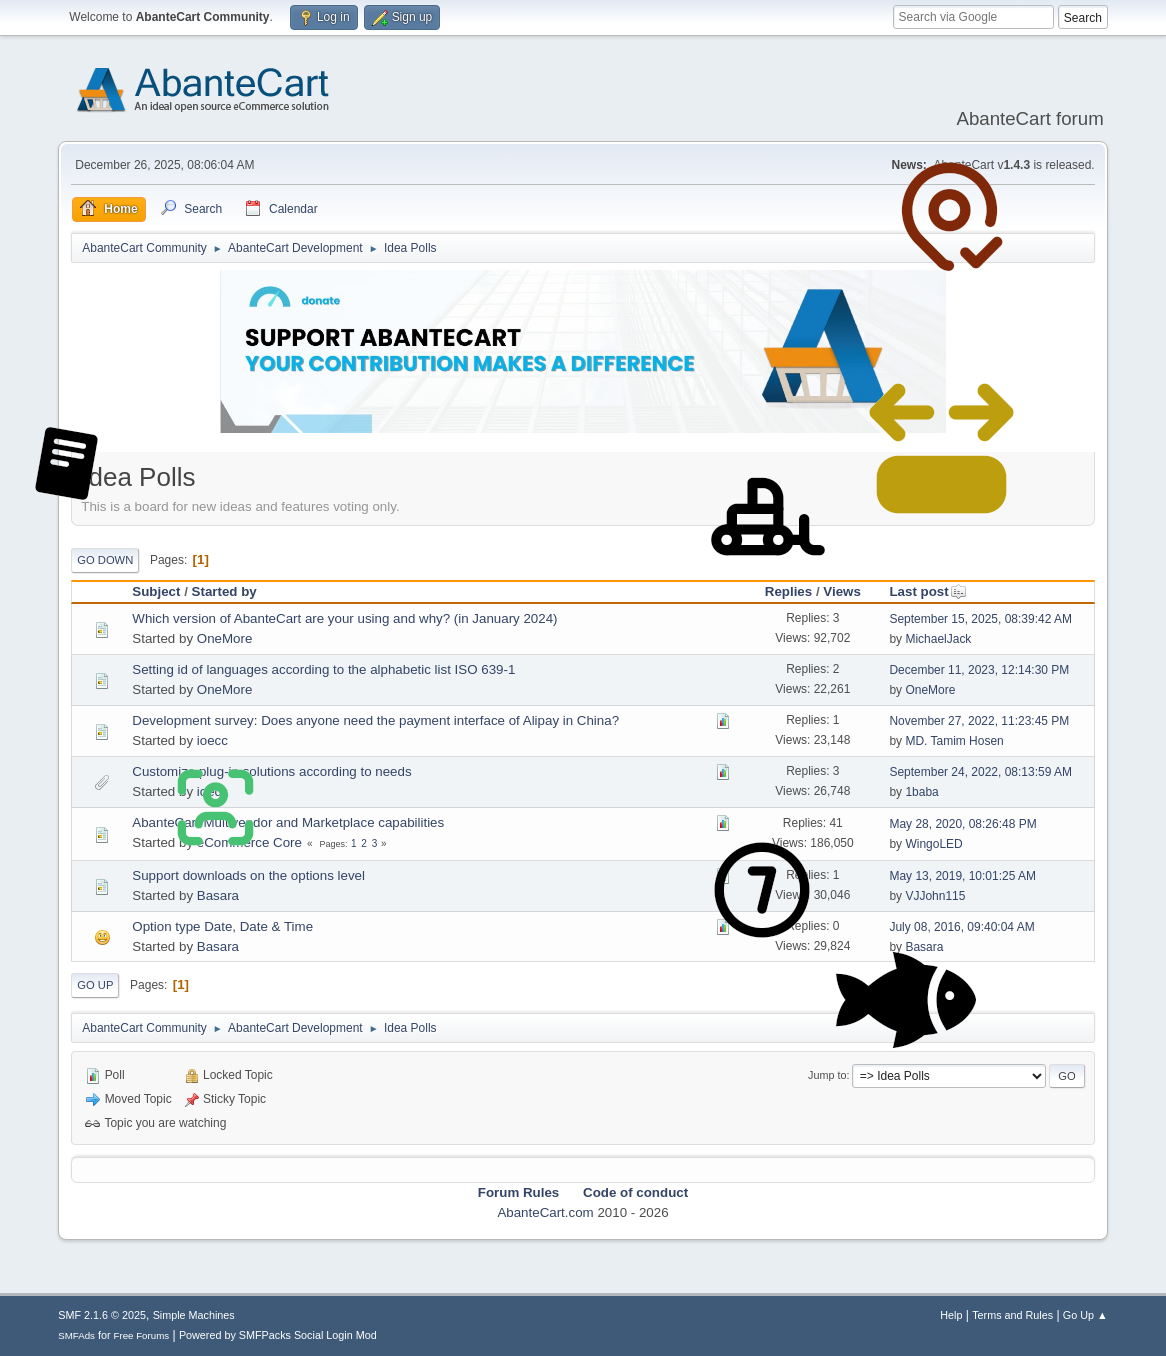 This screenshot has width=1166, height=1356. I want to click on auto-fit content to container width, so click(941, 448).